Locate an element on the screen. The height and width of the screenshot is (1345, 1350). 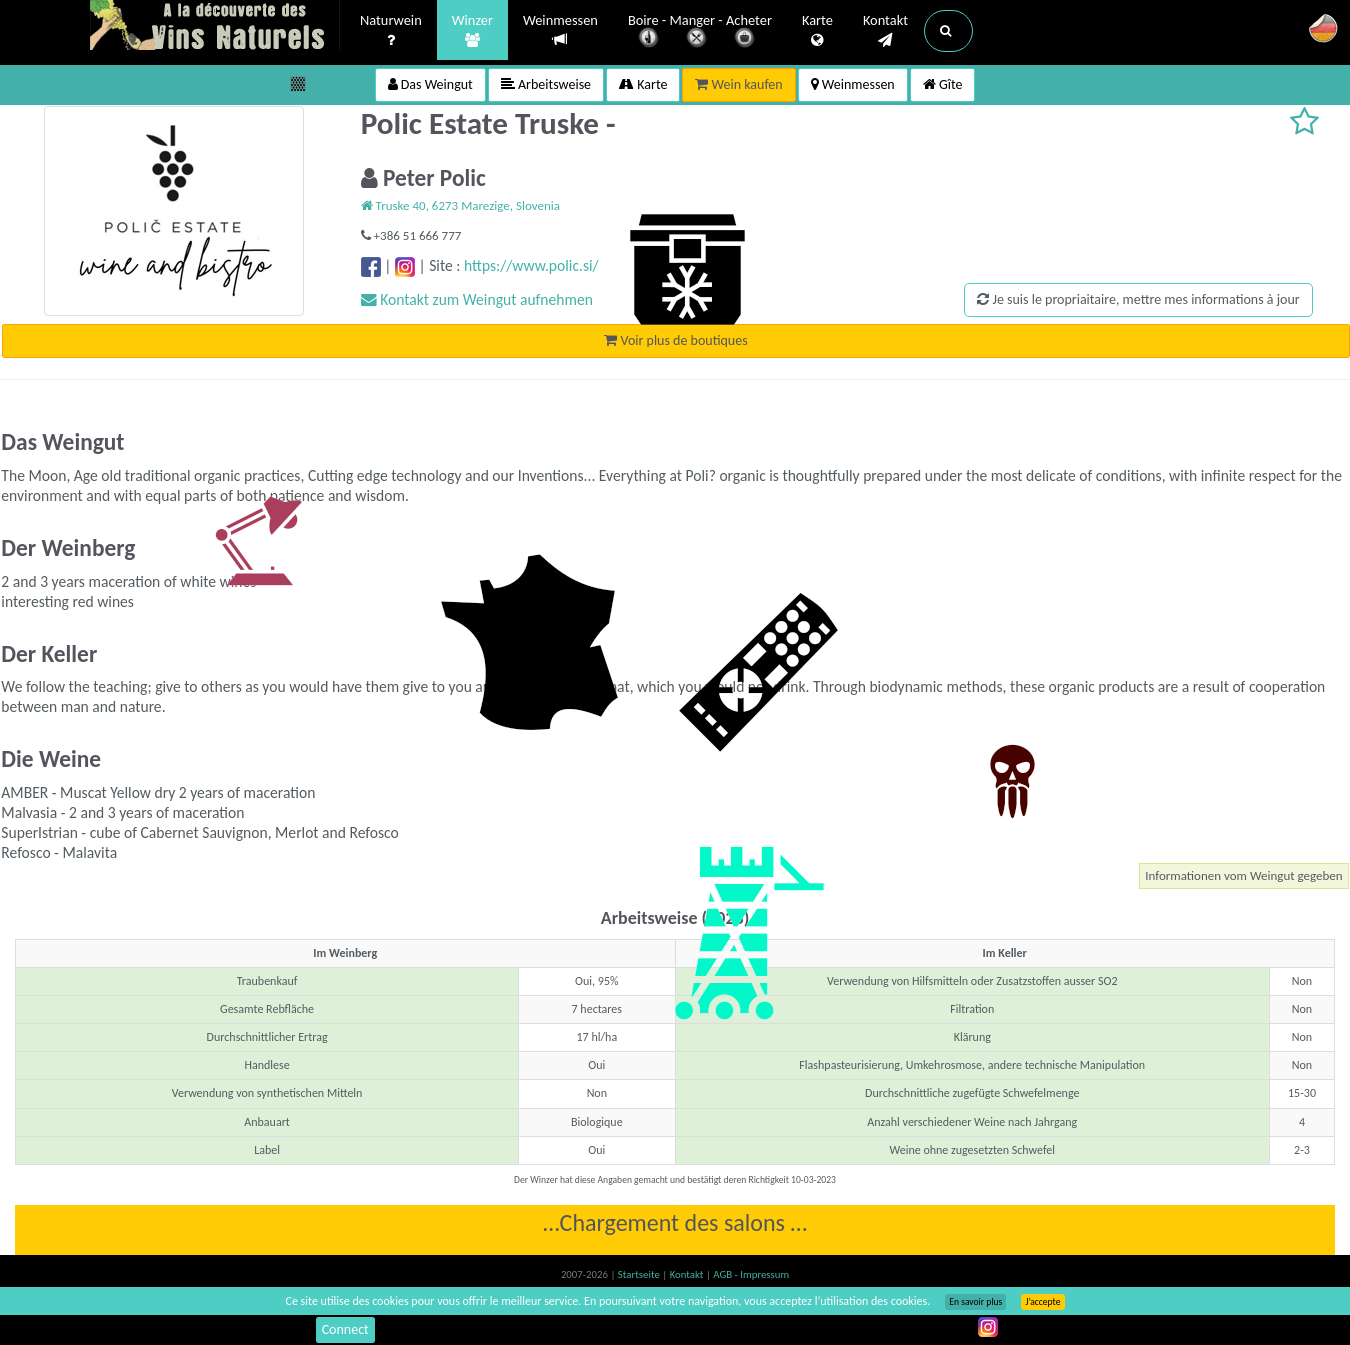
access cooling or refrigeration settings is located at coordinates (687, 267).